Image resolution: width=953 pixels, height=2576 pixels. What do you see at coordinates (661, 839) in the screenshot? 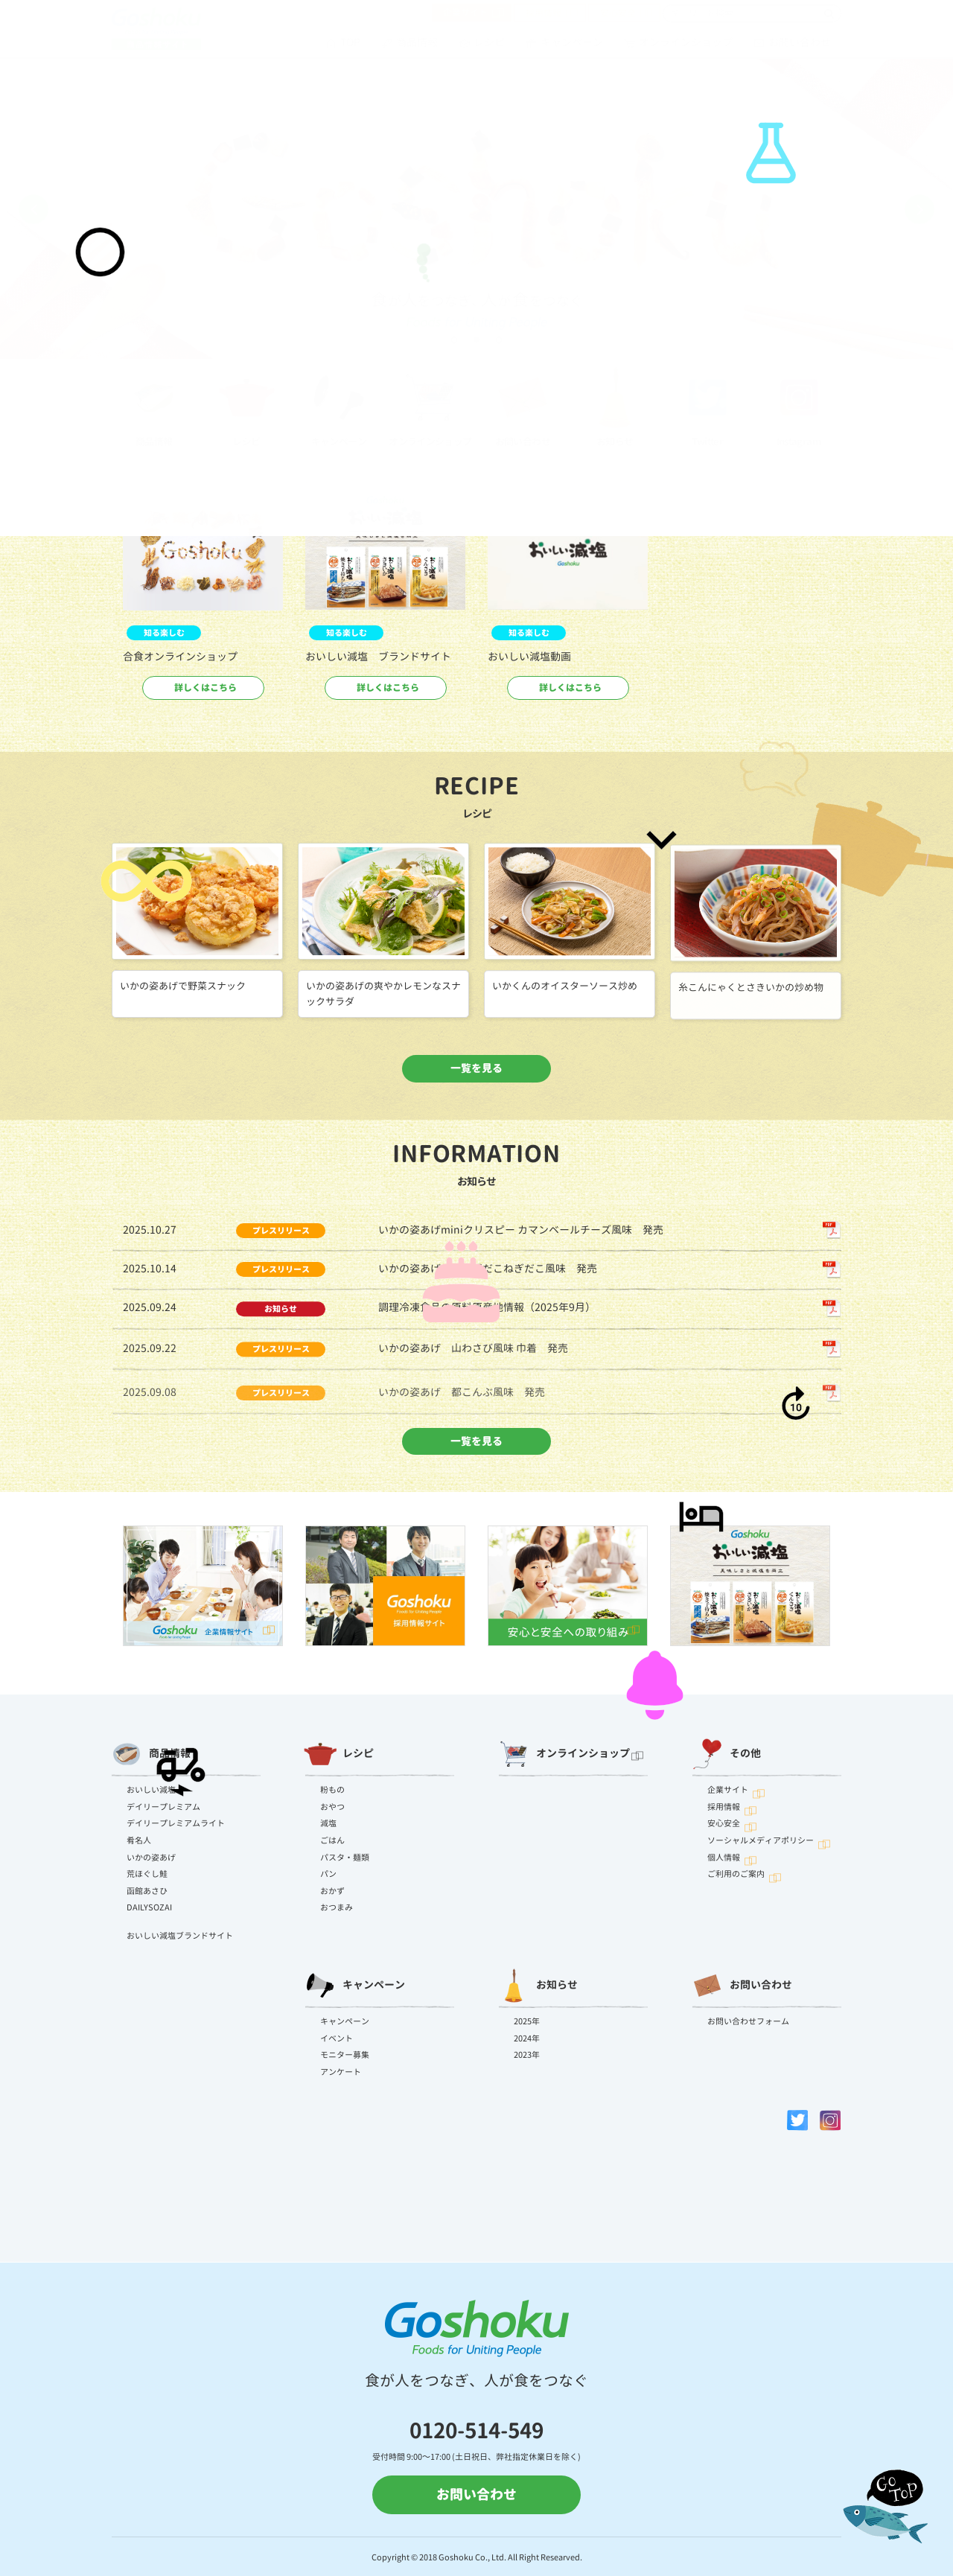
I see `expand a collapsed section or dropdown menu` at bounding box center [661, 839].